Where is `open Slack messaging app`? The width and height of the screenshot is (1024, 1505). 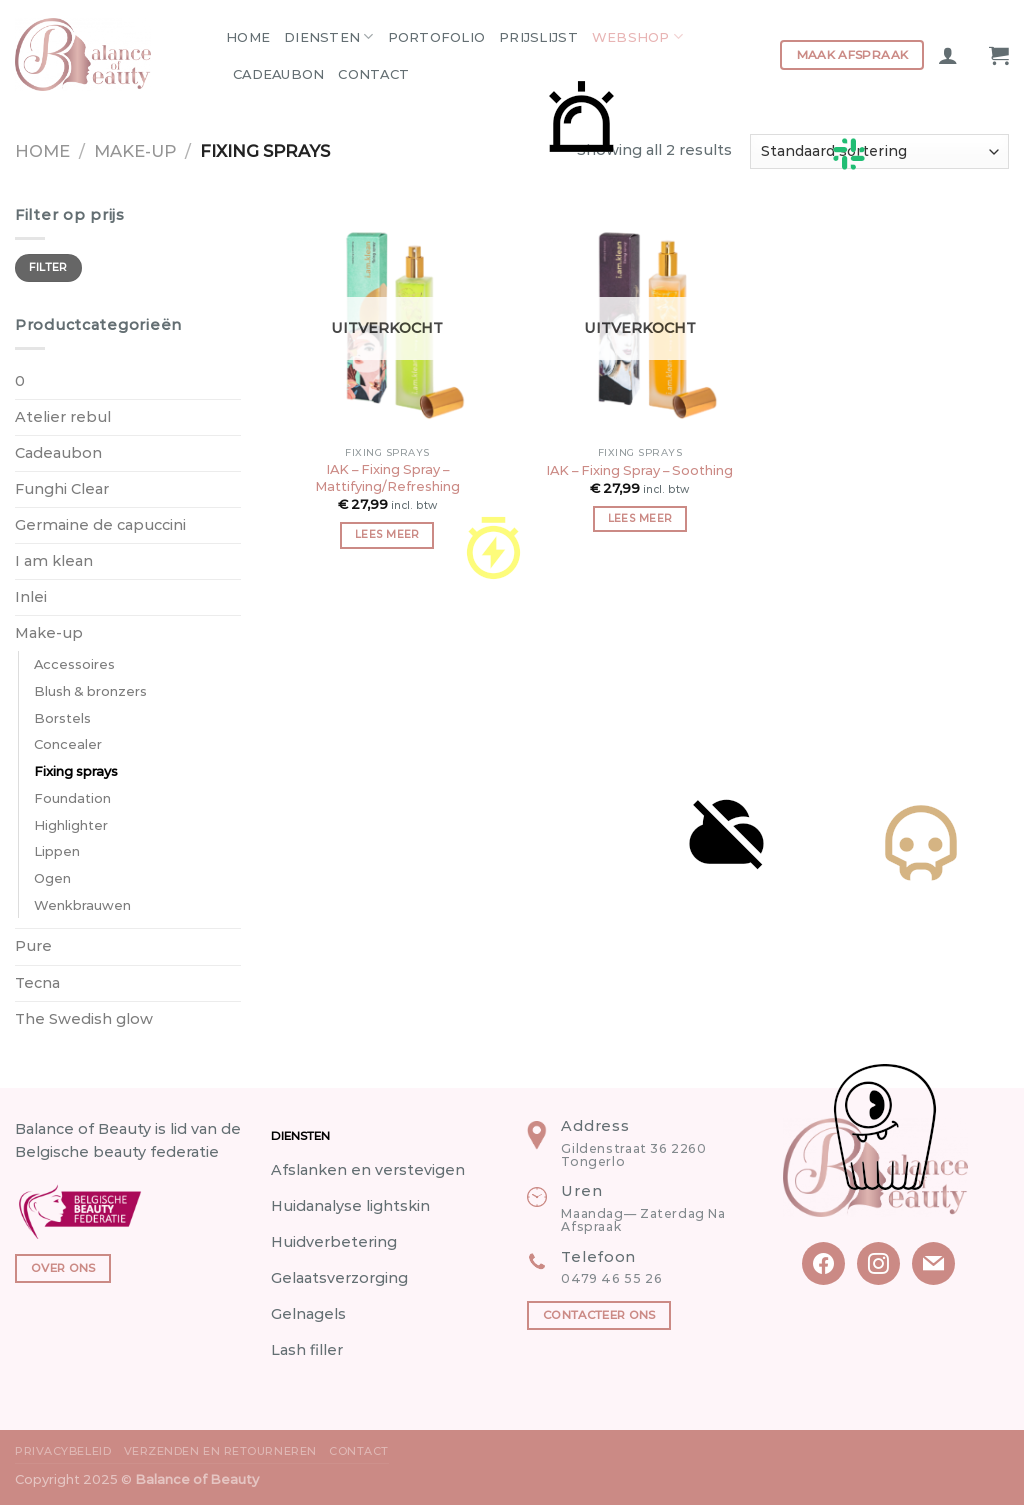
open Slack messaging app is located at coordinates (849, 154).